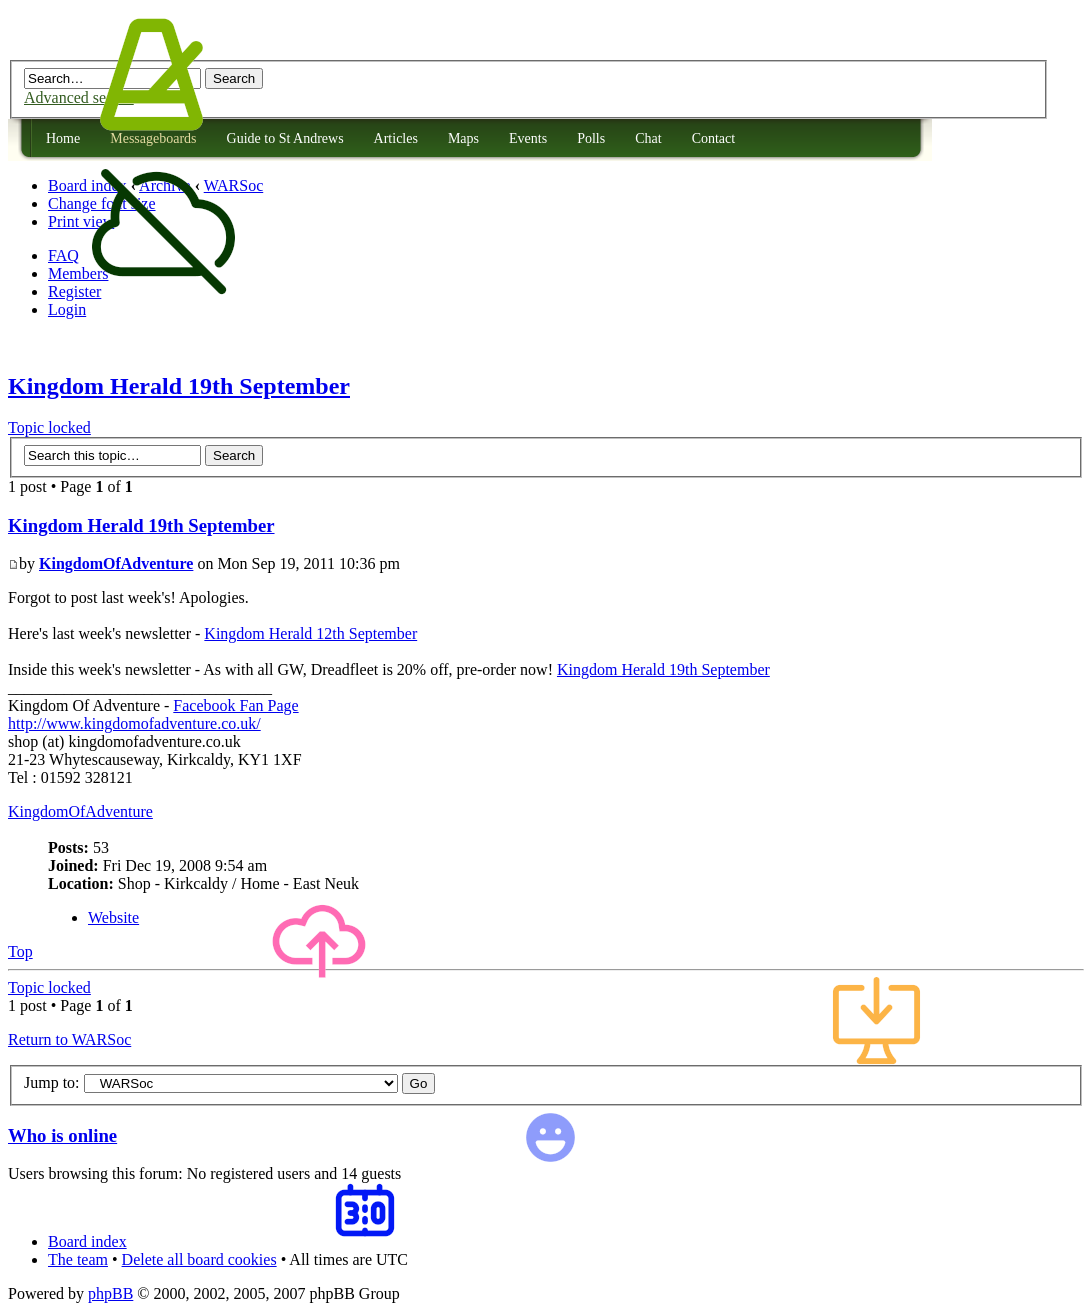  I want to click on download to desktop, so click(876, 1024).